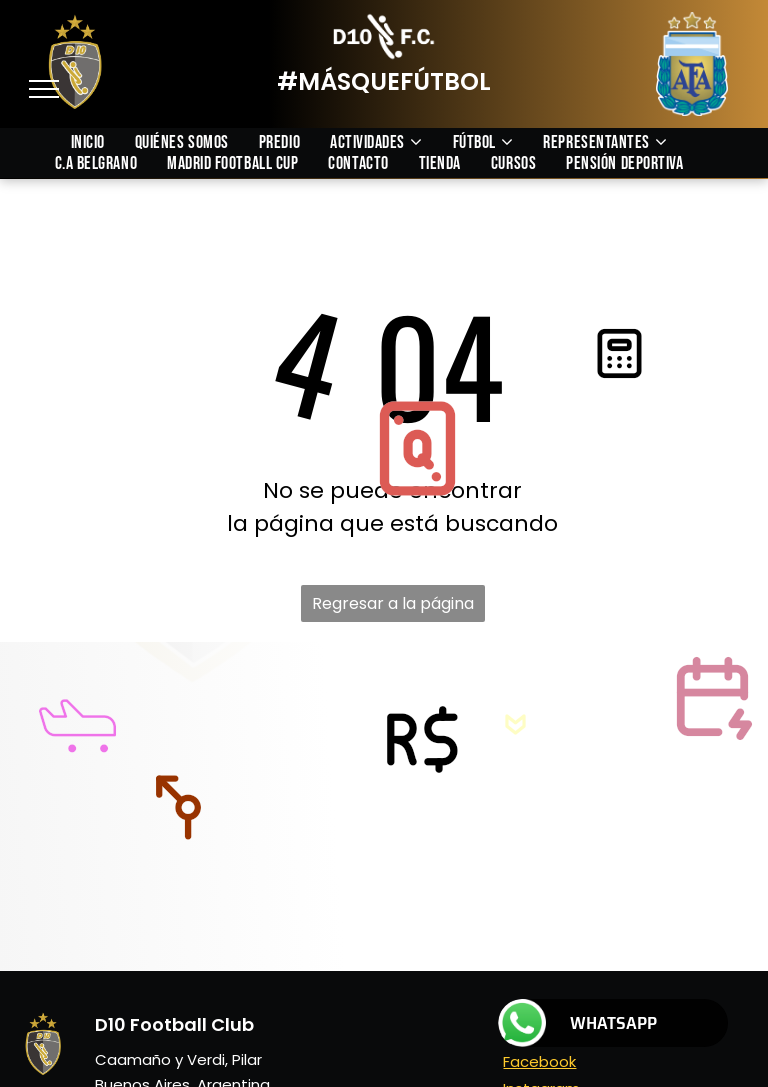 This screenshot has height=1087, width=768. I want to click on queen playing card in a card game interface, so click(417, 448).